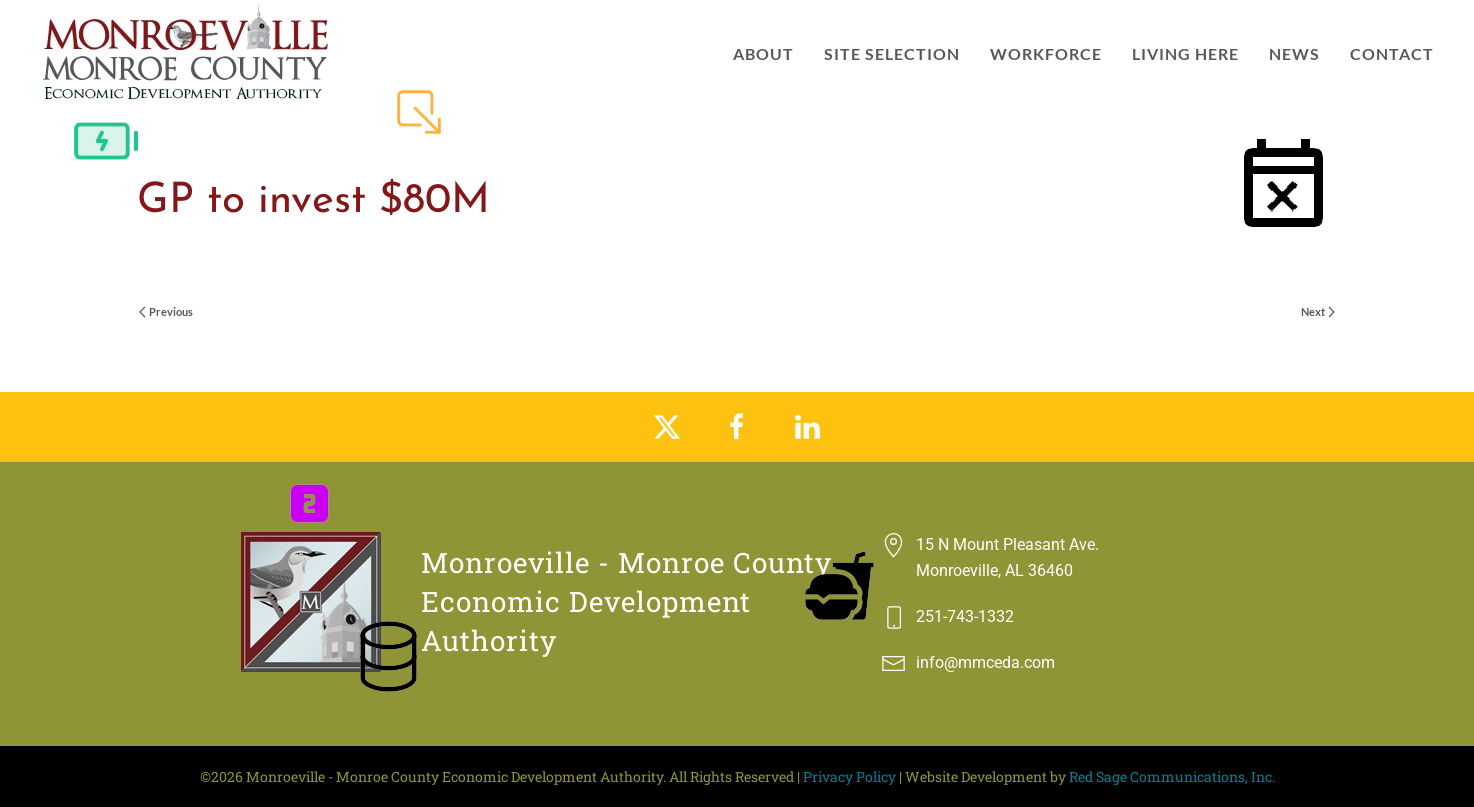 The width and height of the screenshot is (1474, 807). I want to click on select option 2 in a numbered list, so click(309, 503).